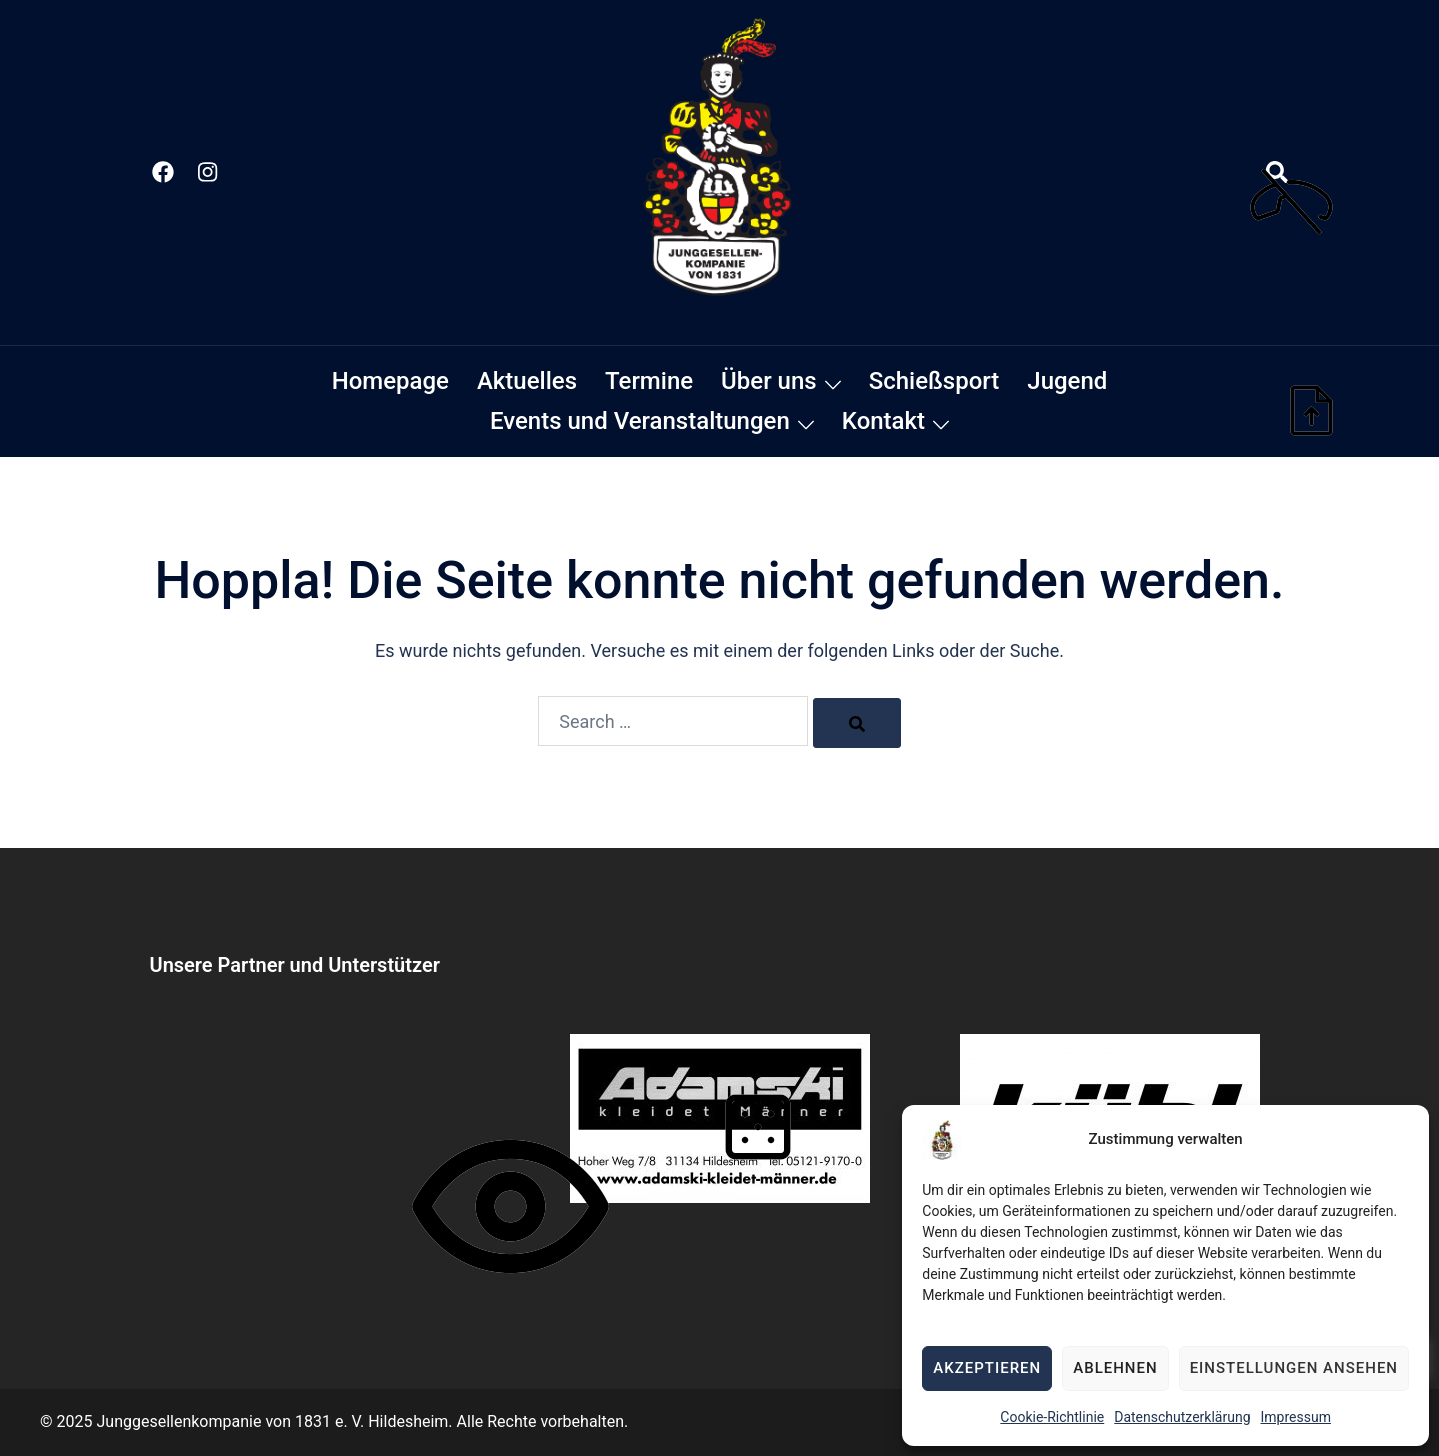  What do you see at coordinates (1311, 410) in the screenshot?
I see `upload a file` at bounding box center [1311, 410].